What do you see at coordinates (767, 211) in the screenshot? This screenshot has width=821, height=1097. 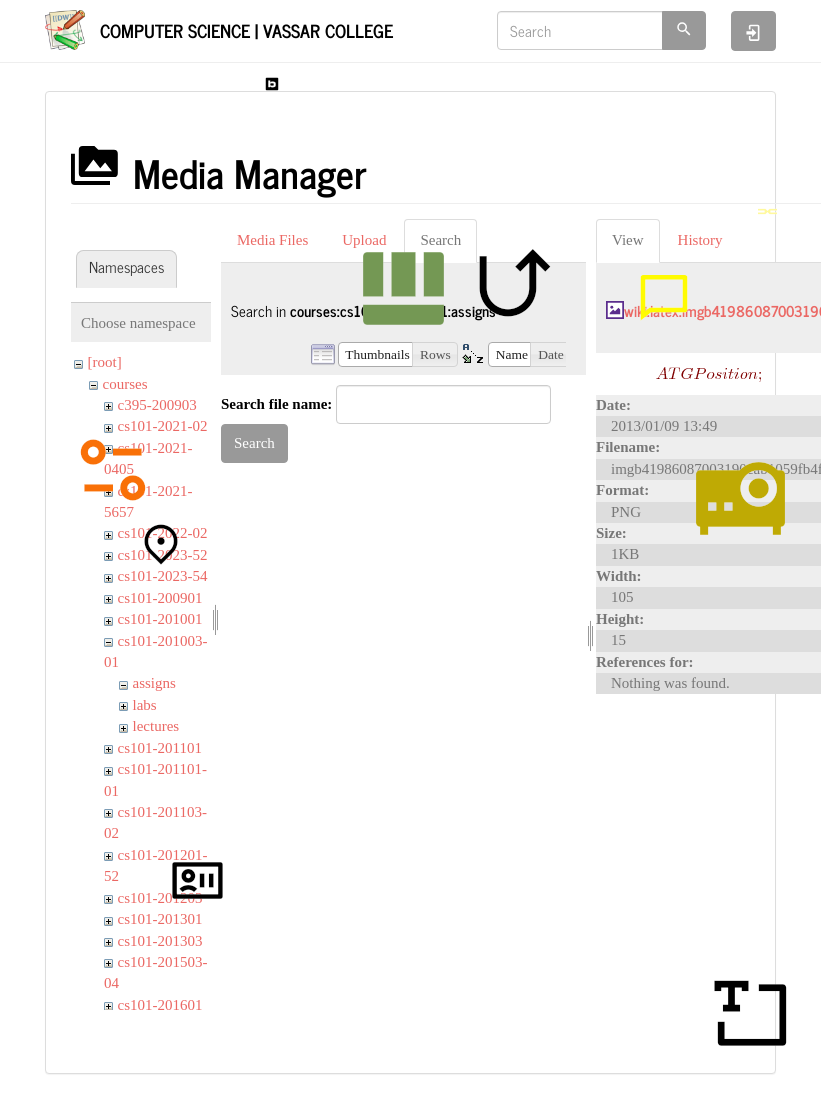 I see `dacia brand logo` at bounding box center [767, 211].